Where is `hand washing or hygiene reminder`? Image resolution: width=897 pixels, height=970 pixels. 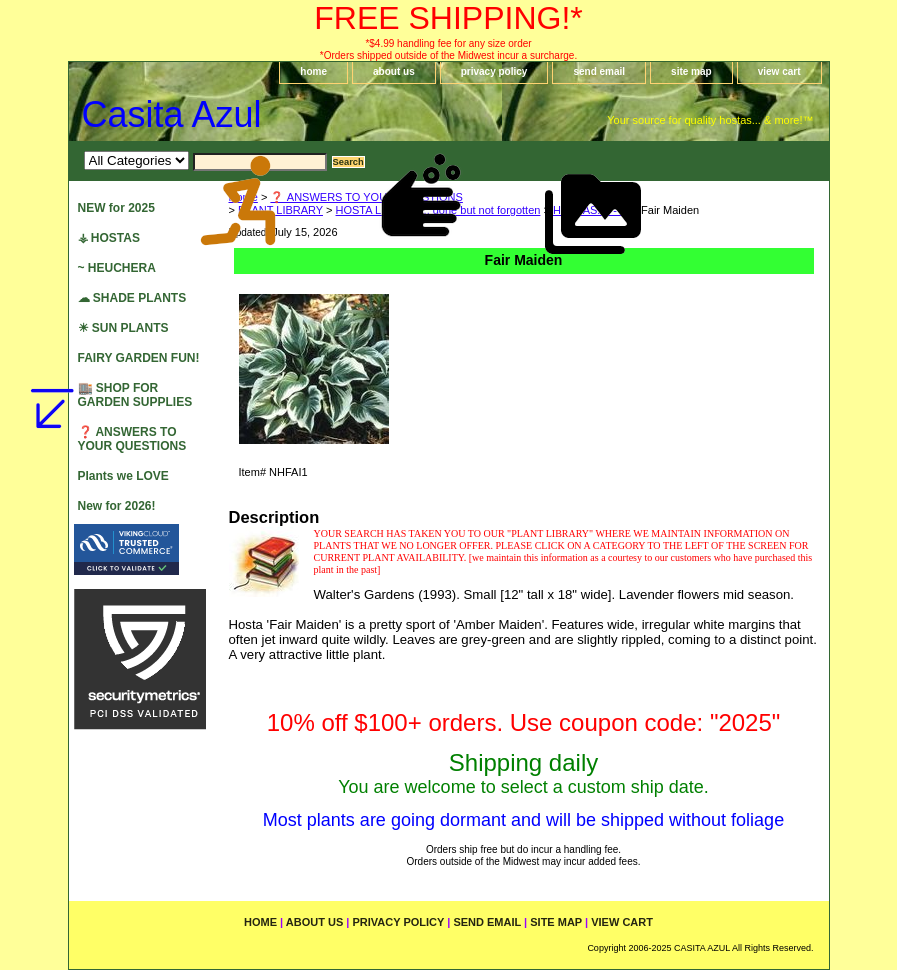
hand washing or hygiene reminder is located at coordinates (423, 195).